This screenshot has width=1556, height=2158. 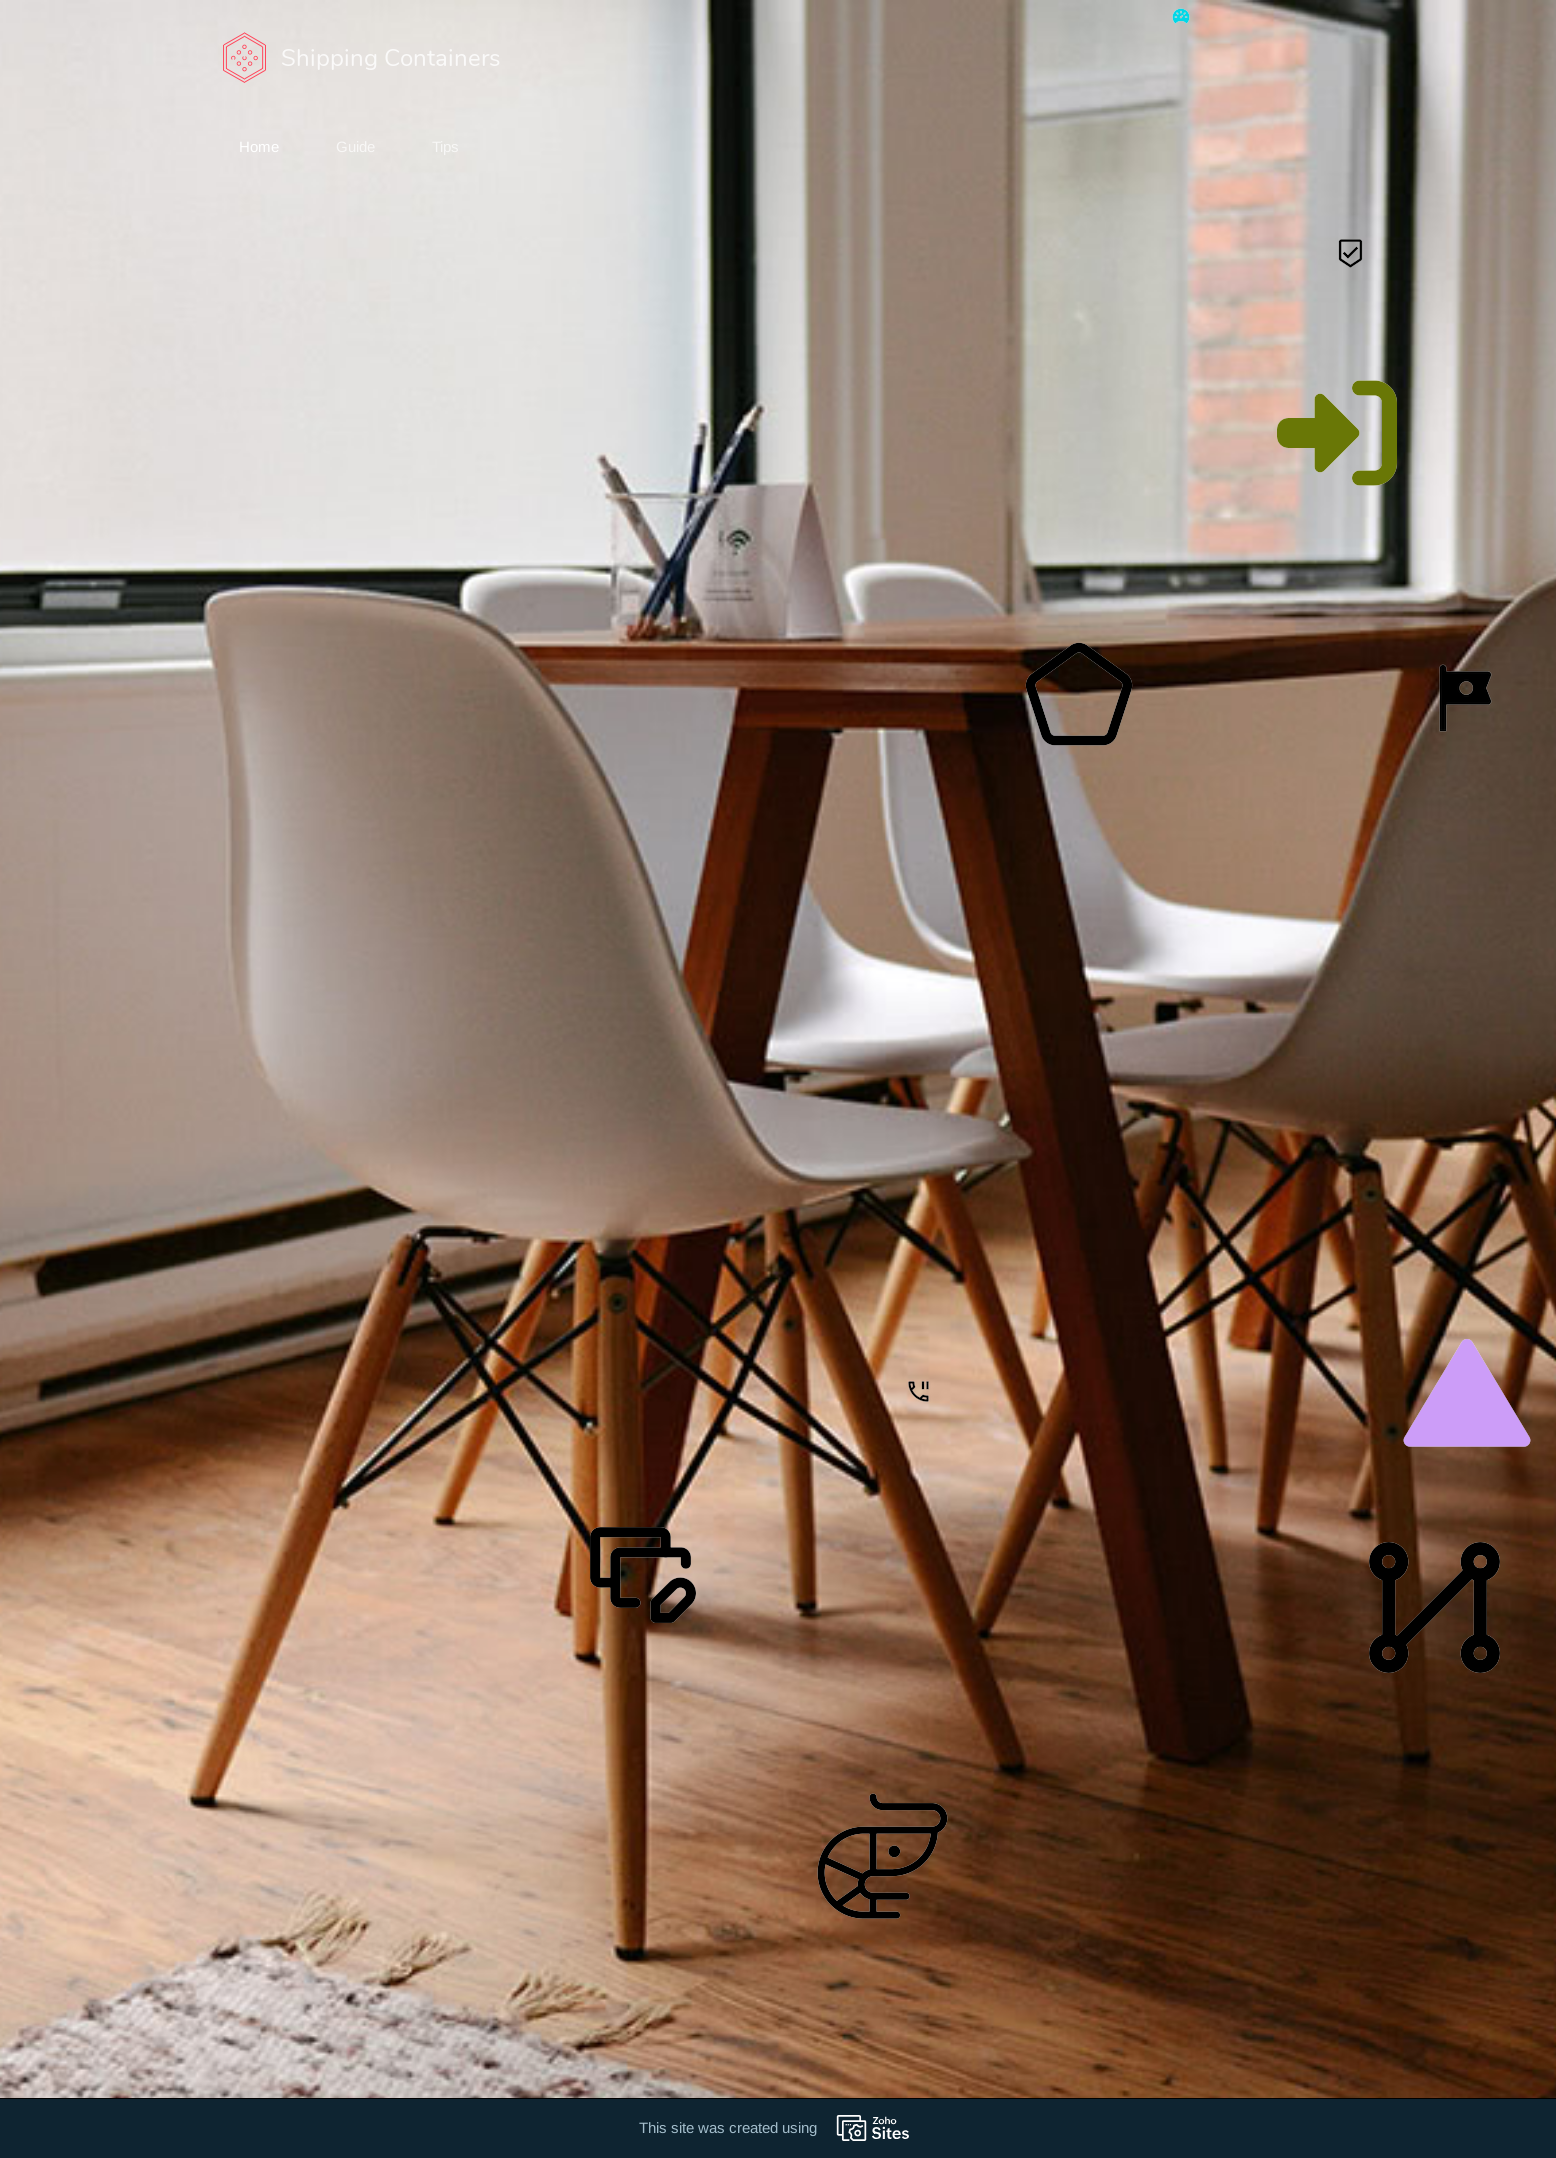 What do you see at coordinates (640, 1567) in the screenshot?
I see `edit payment or cash transaction details` at bounding box center [640, 1567].